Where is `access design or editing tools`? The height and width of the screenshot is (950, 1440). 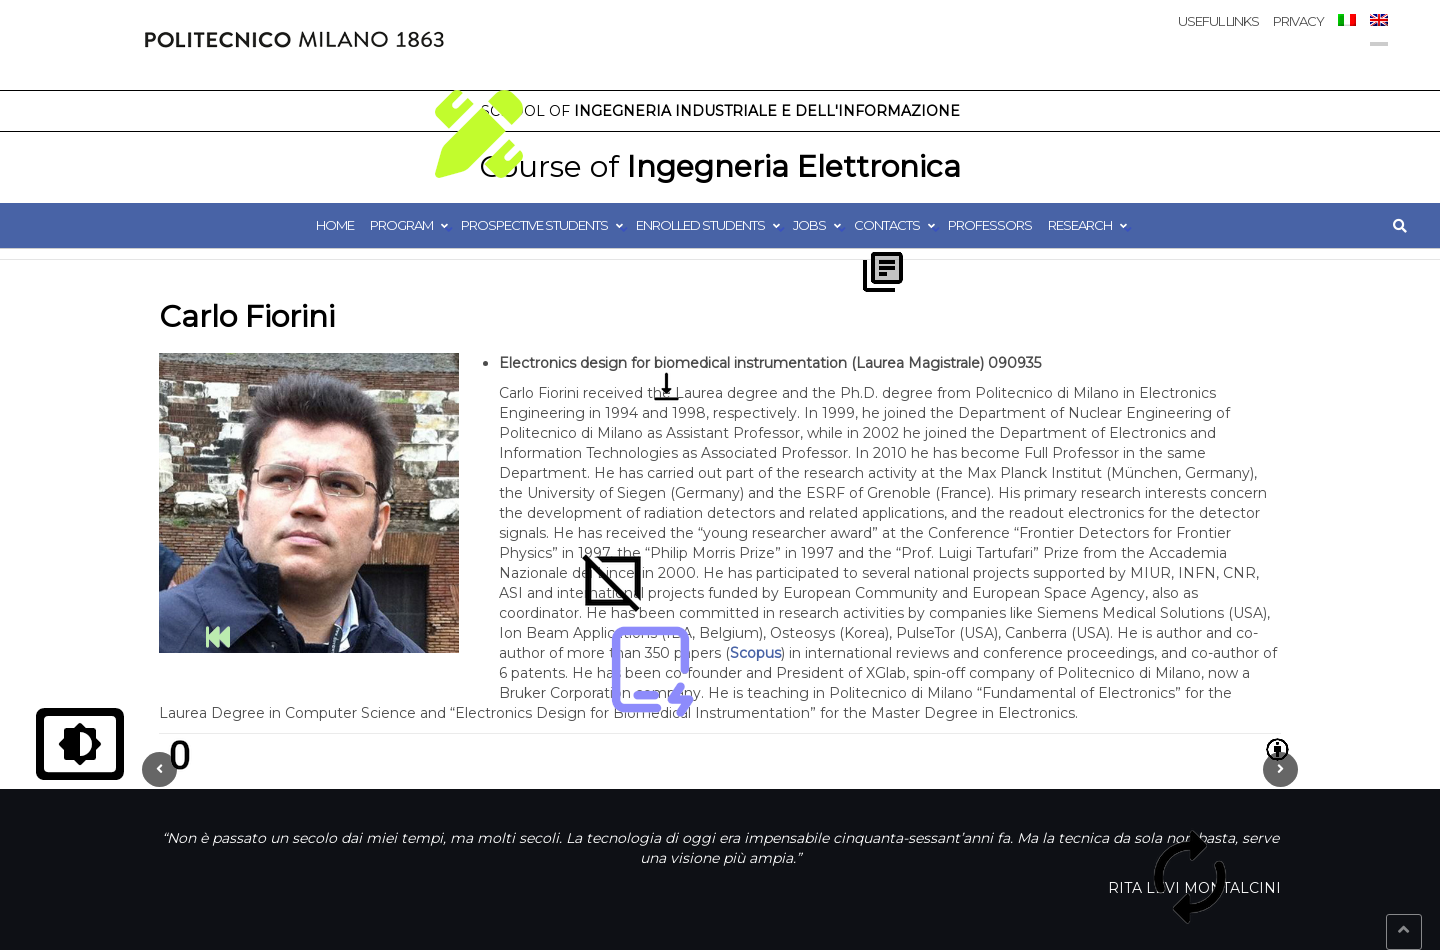
access design or editing tools is located at coordinates (479, 134).